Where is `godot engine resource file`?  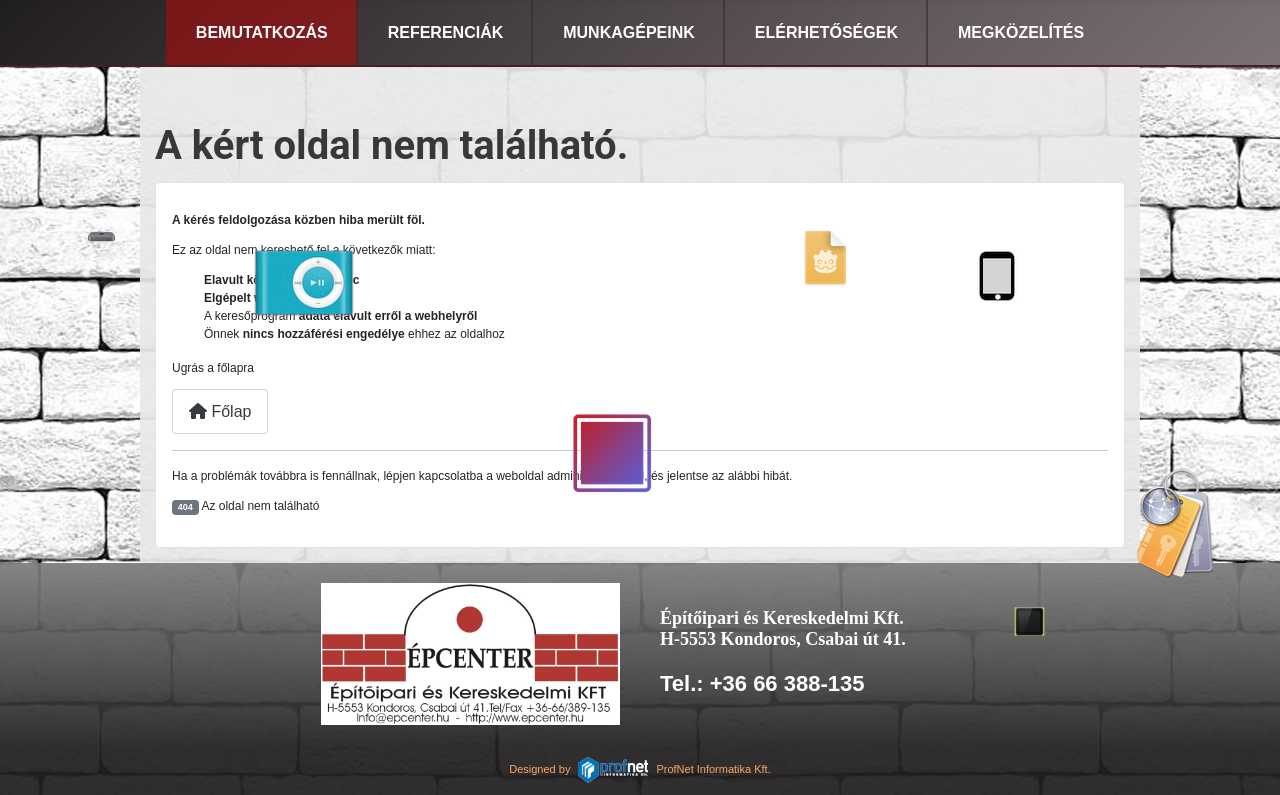
godot engine resource file is located at coordinates (825, 258).